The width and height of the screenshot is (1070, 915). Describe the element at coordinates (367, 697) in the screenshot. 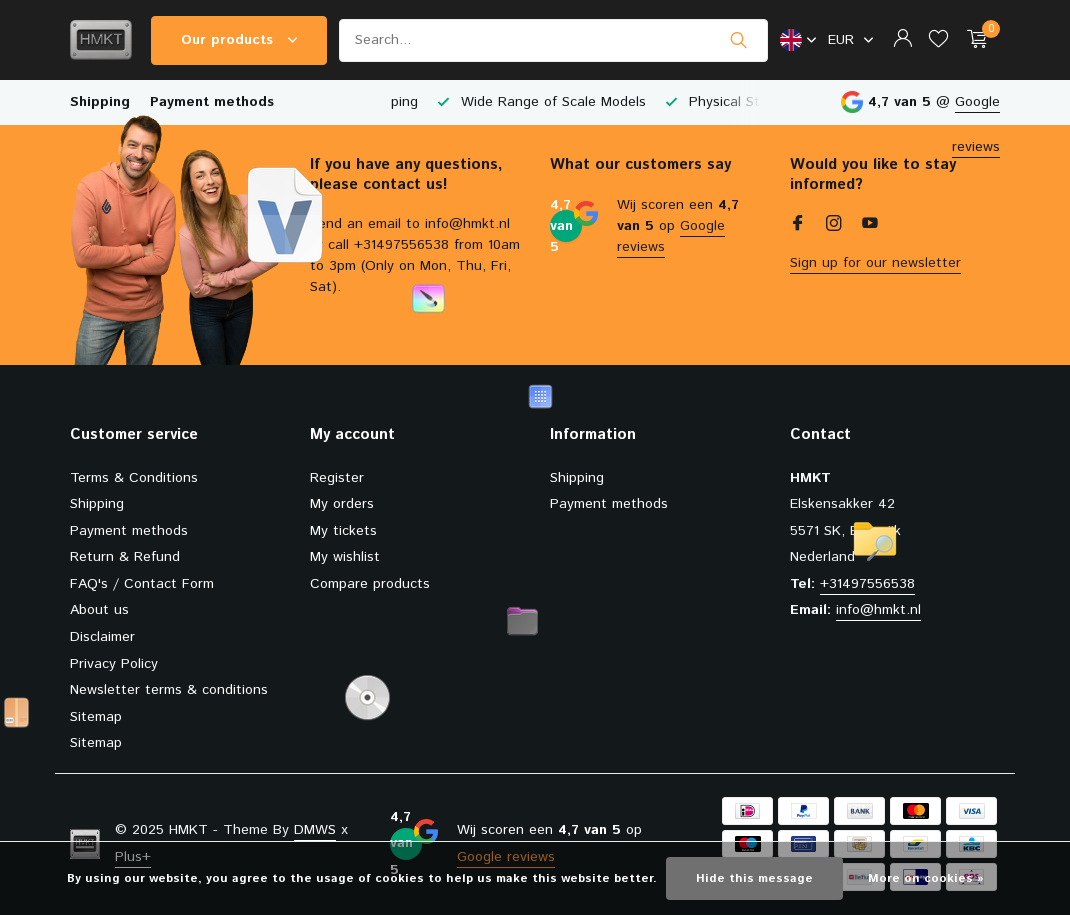

I see `indicates a DVD+R disc drive or media` at that location.